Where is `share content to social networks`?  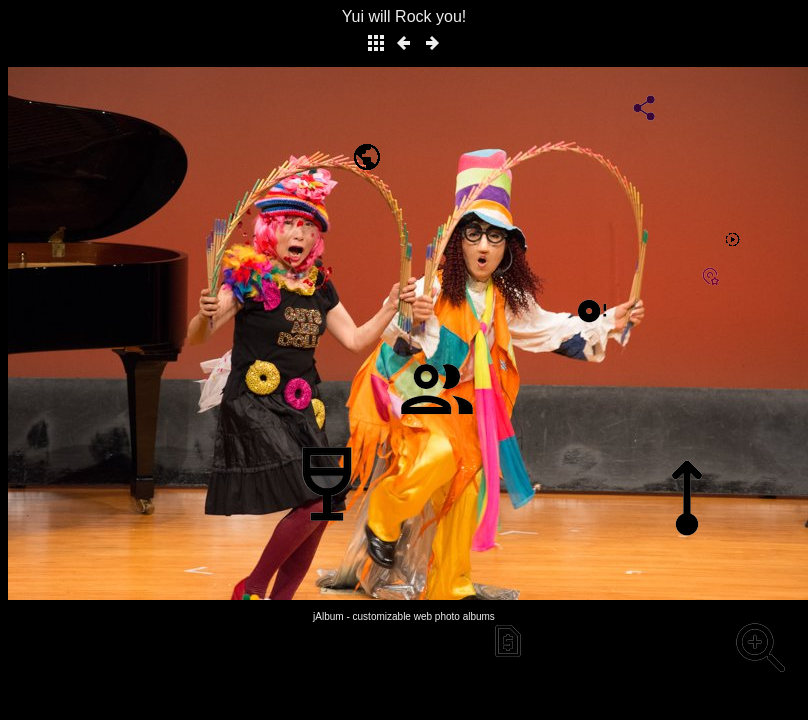
share content to social networks is located at coordinates (645, 108).